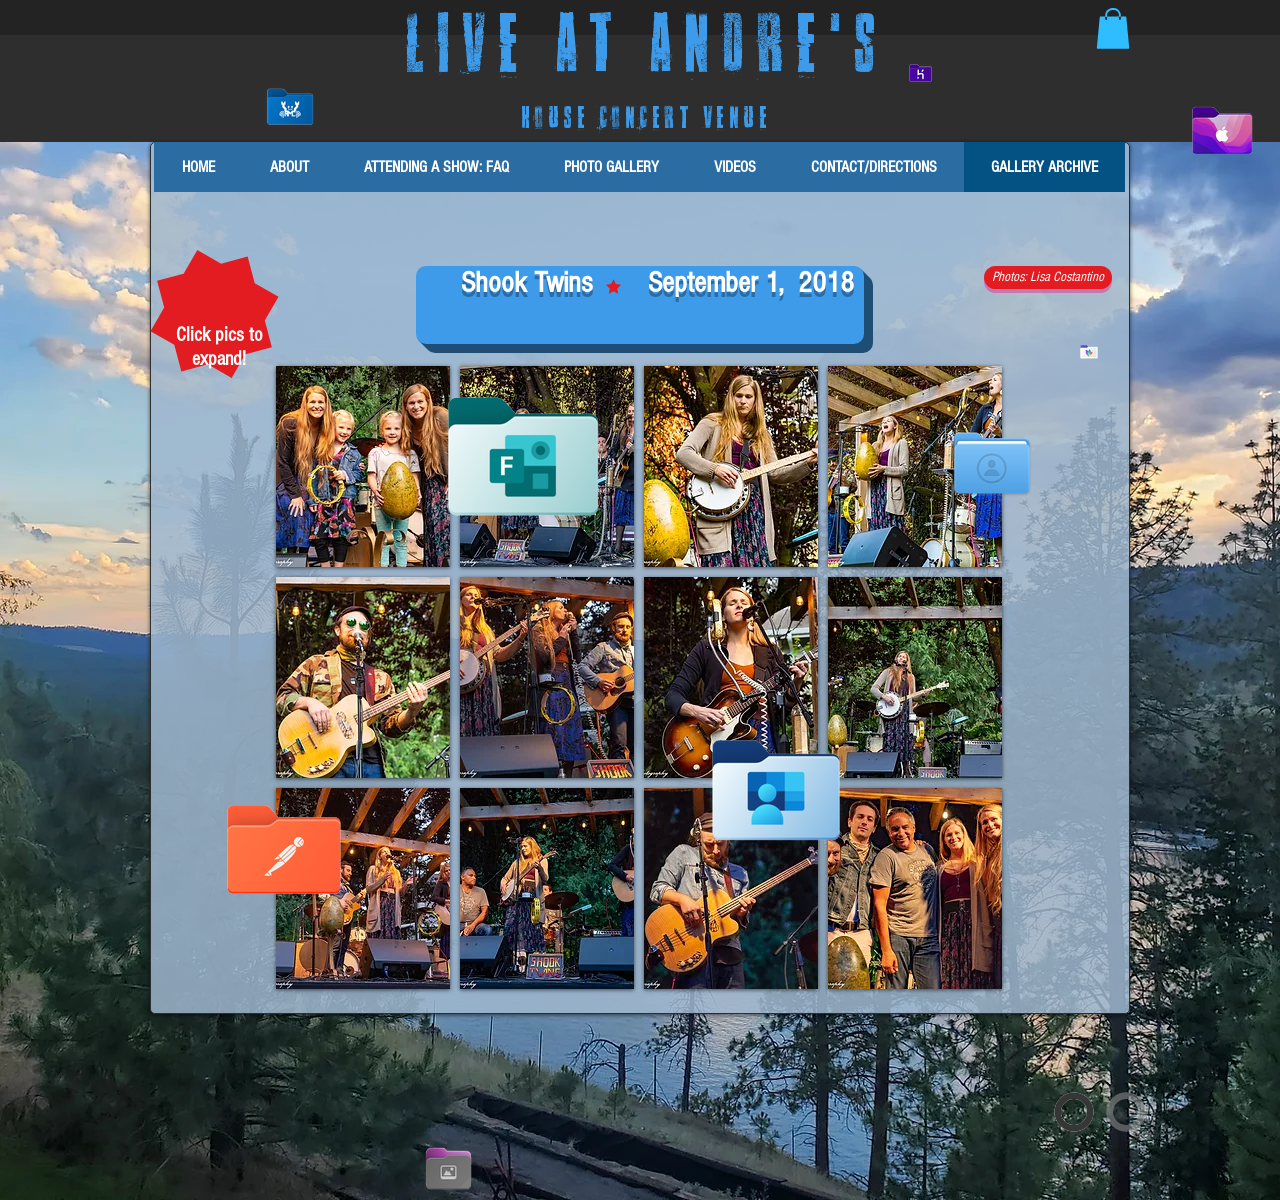 The width and height of the screenshot is (1280, 1200). I want to click on folder containing realtek audio drivers and software, so click(290, 108).